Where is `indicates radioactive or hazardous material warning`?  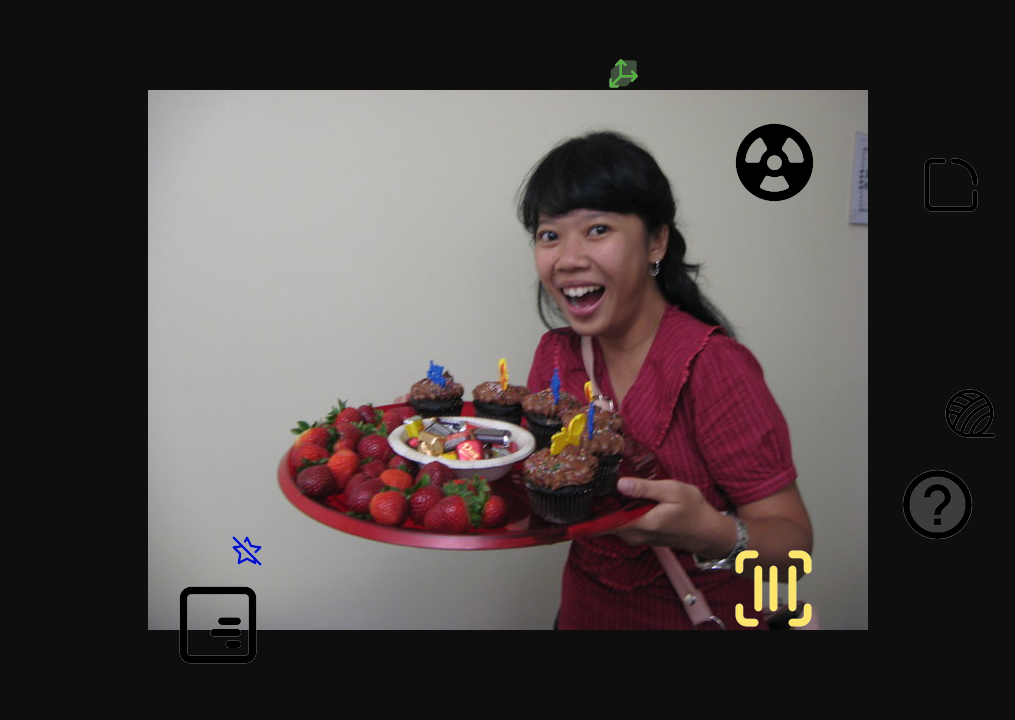 indicates radioactive or hazardous material warning is located at coordinates (774, 162).